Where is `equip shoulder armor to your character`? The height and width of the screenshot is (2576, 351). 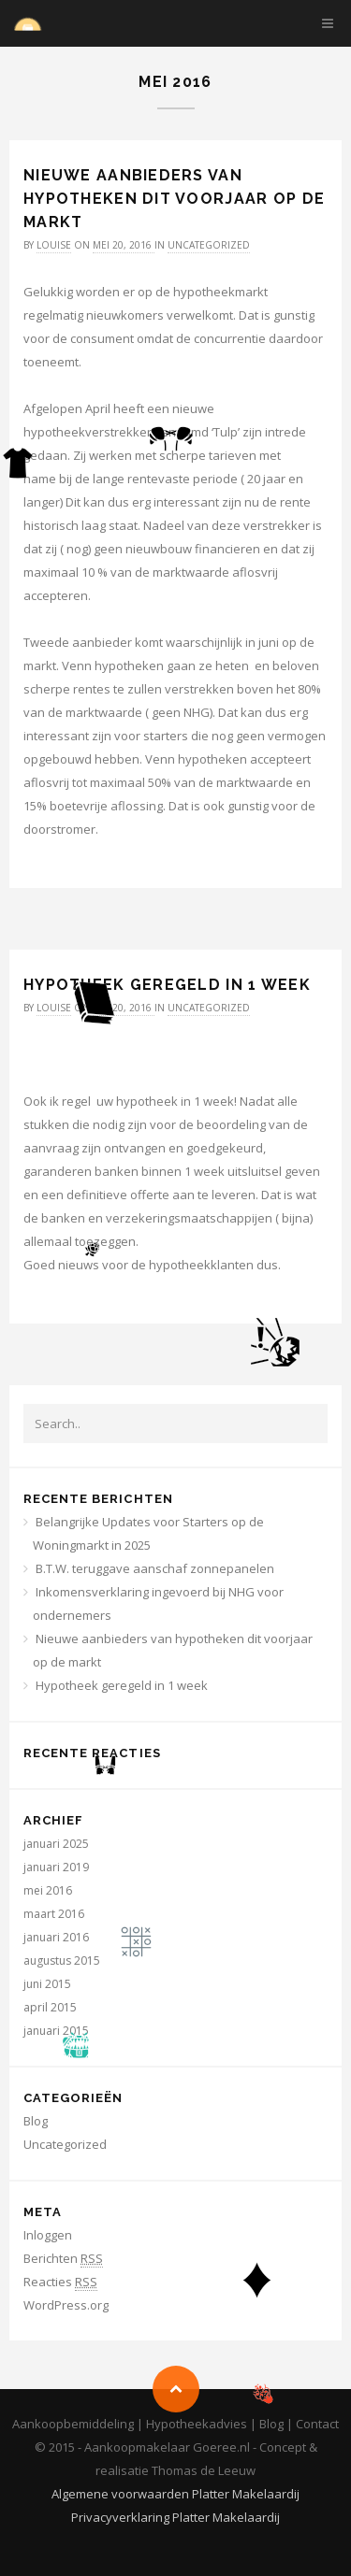
equip shoulder armor to your character is located at coordinates (170, 438).